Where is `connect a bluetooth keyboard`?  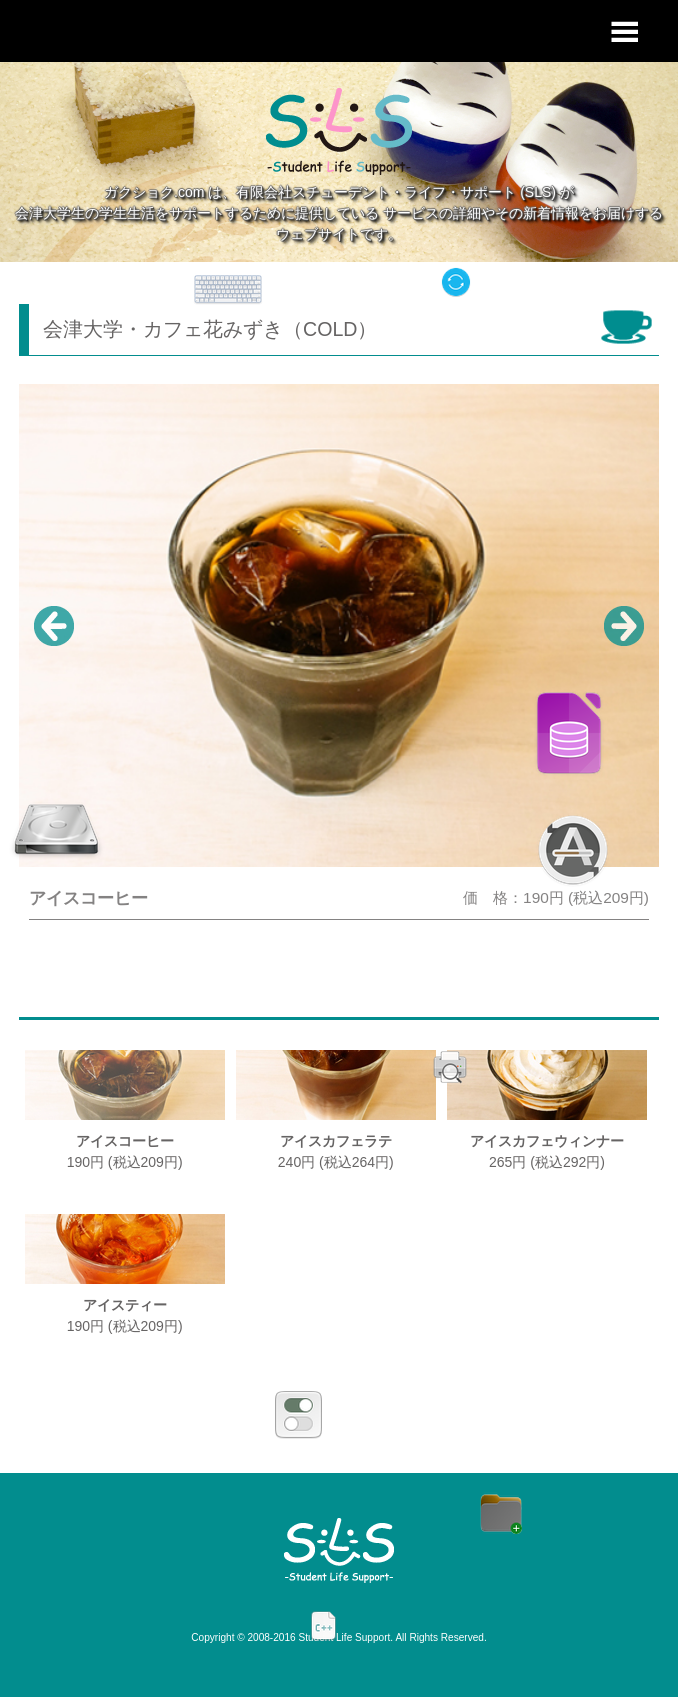 connect a bluetooth keyboard is located at coordinates (228, 289).